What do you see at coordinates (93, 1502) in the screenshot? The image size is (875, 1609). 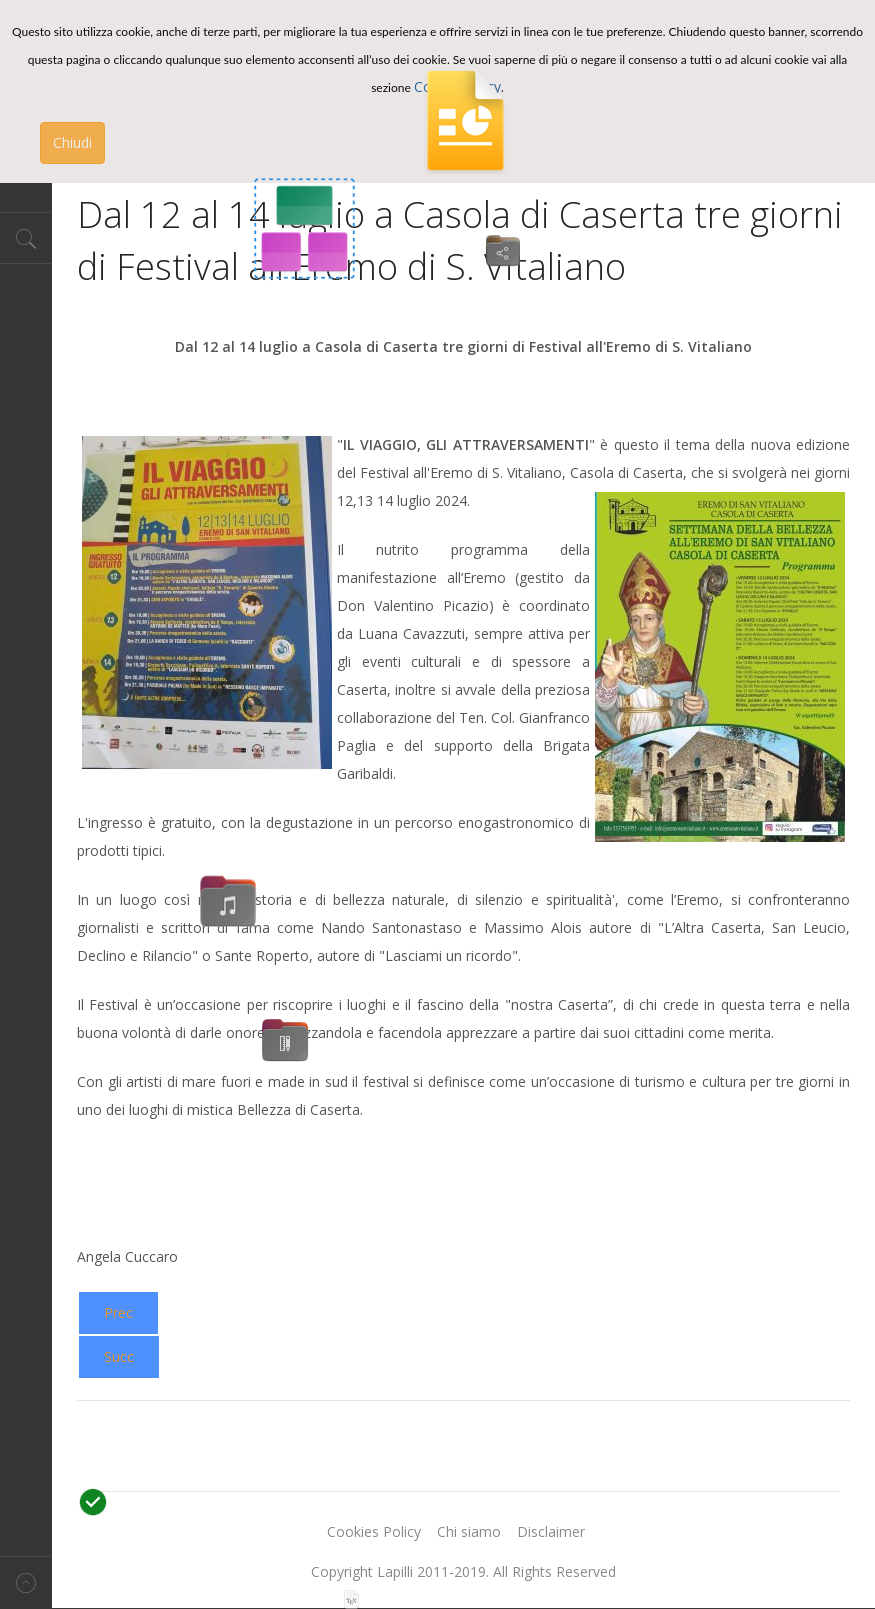 I see `confirm or apply changes` at bounding box center [93, 1502].